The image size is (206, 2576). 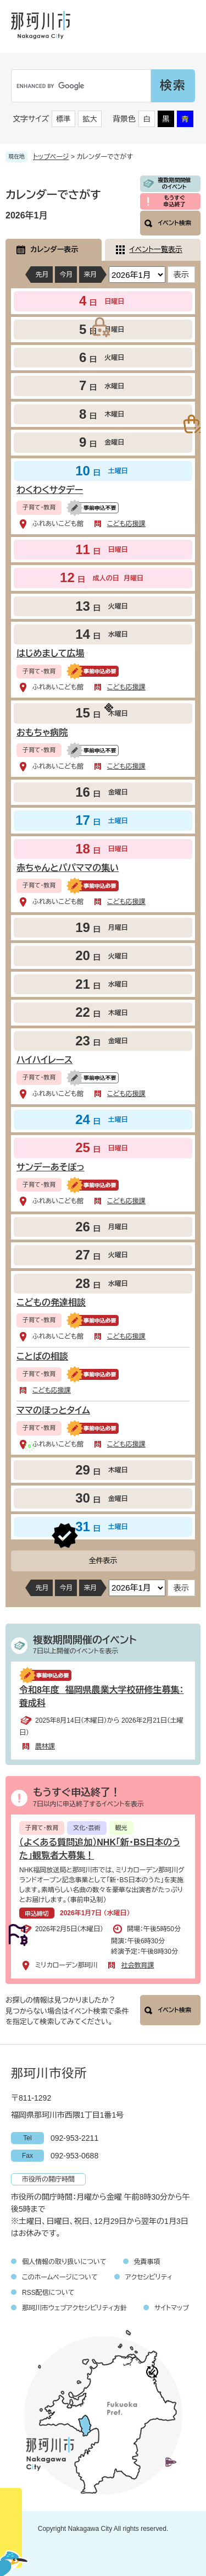 What do you see at coordinates (171, 2462) in the screenshot?
I see `access space or aerospace-related content` at bounding box center [171, 2462].